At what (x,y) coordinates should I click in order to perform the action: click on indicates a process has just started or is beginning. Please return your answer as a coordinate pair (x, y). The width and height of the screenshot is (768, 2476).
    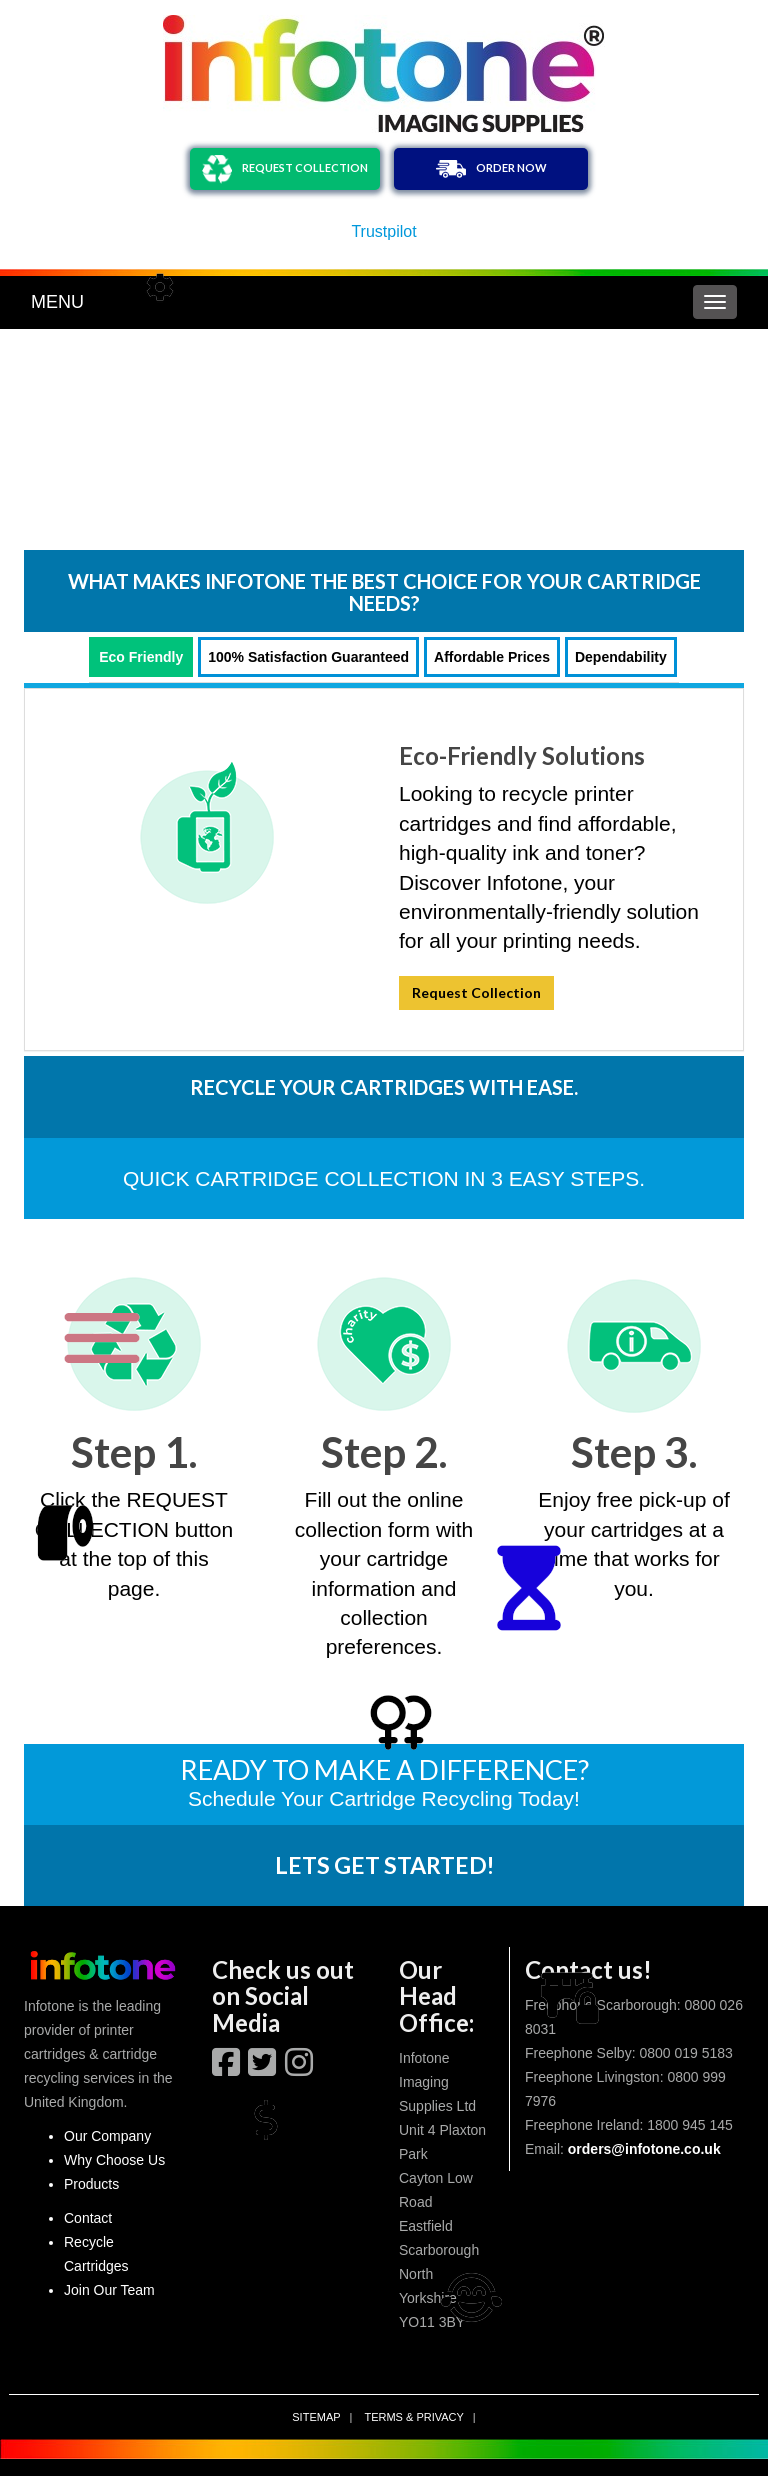
    Looking at the image, I should click on (529, 1588).